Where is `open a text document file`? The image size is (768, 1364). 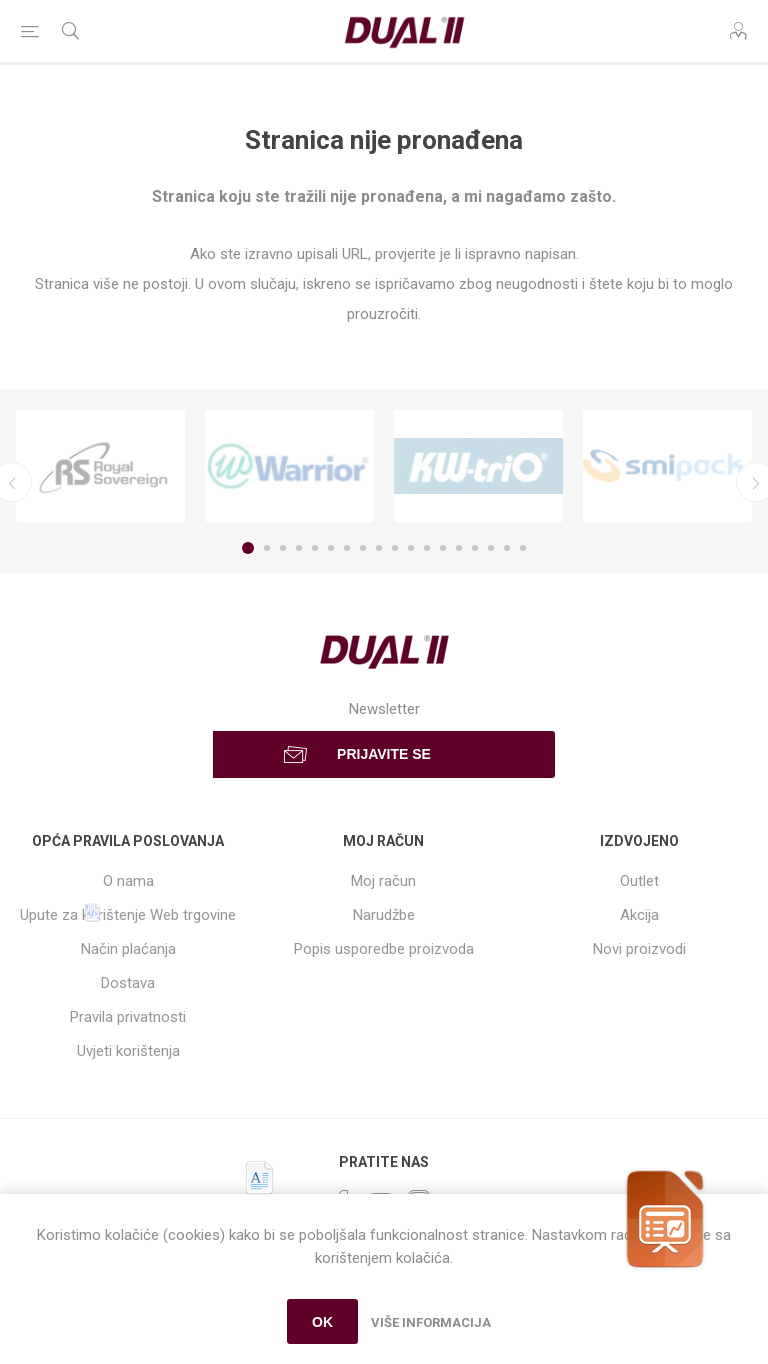 open a text document file is located at coordinates (259, 1177).